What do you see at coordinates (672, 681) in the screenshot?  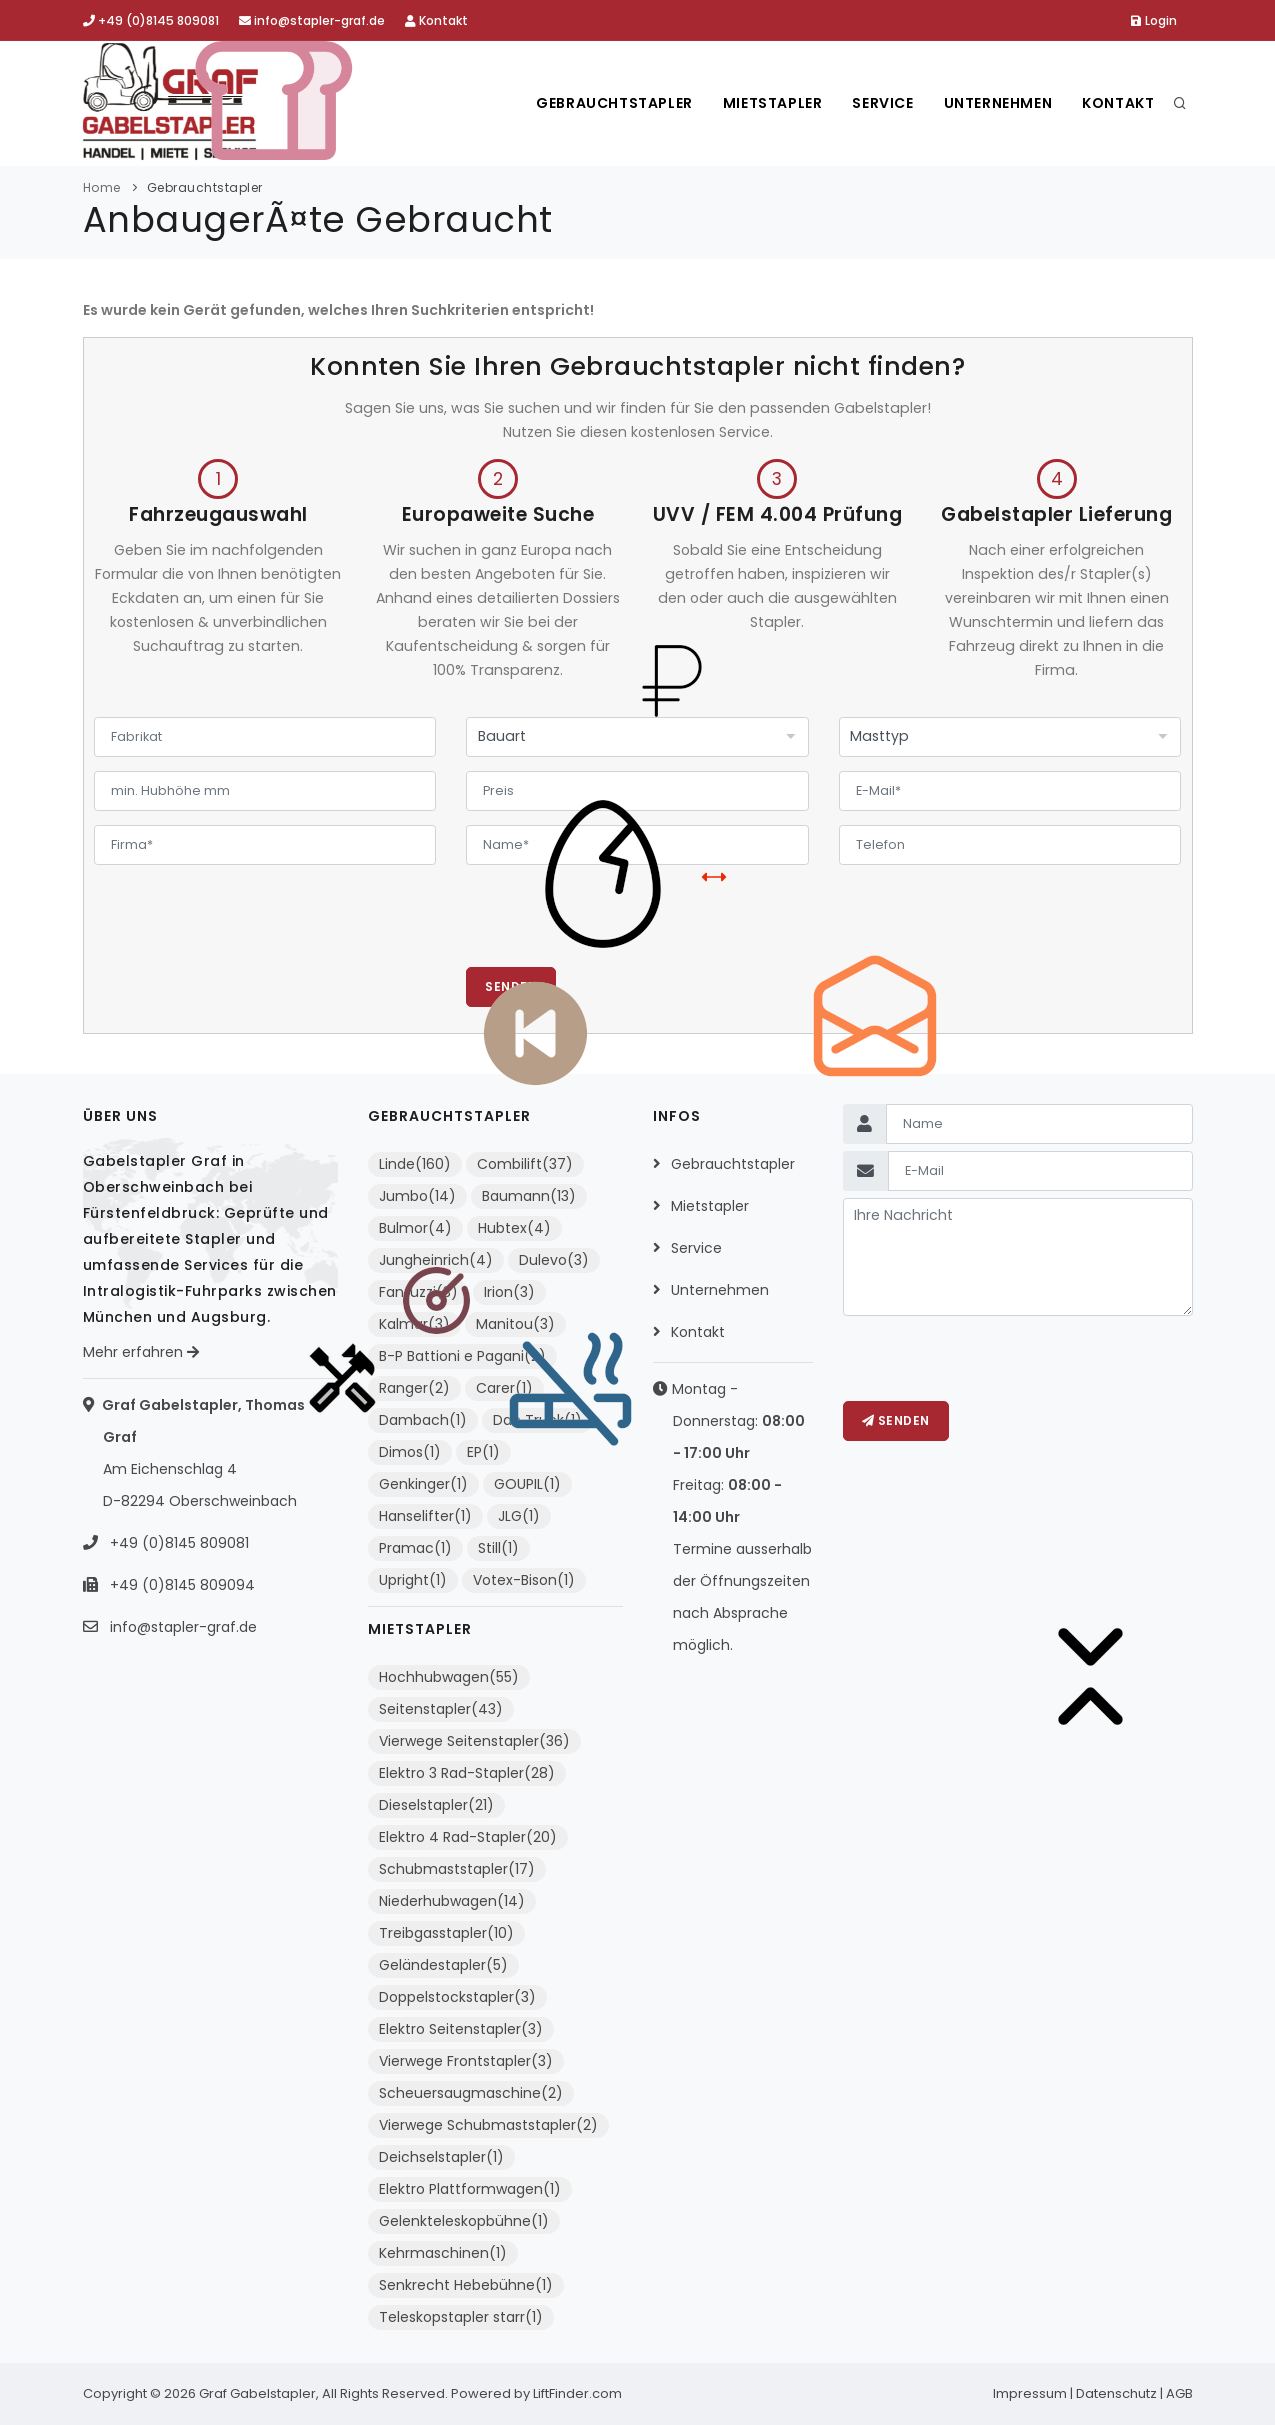 I see `indicates Russian ruble currency` at bounding box center [672, 681].